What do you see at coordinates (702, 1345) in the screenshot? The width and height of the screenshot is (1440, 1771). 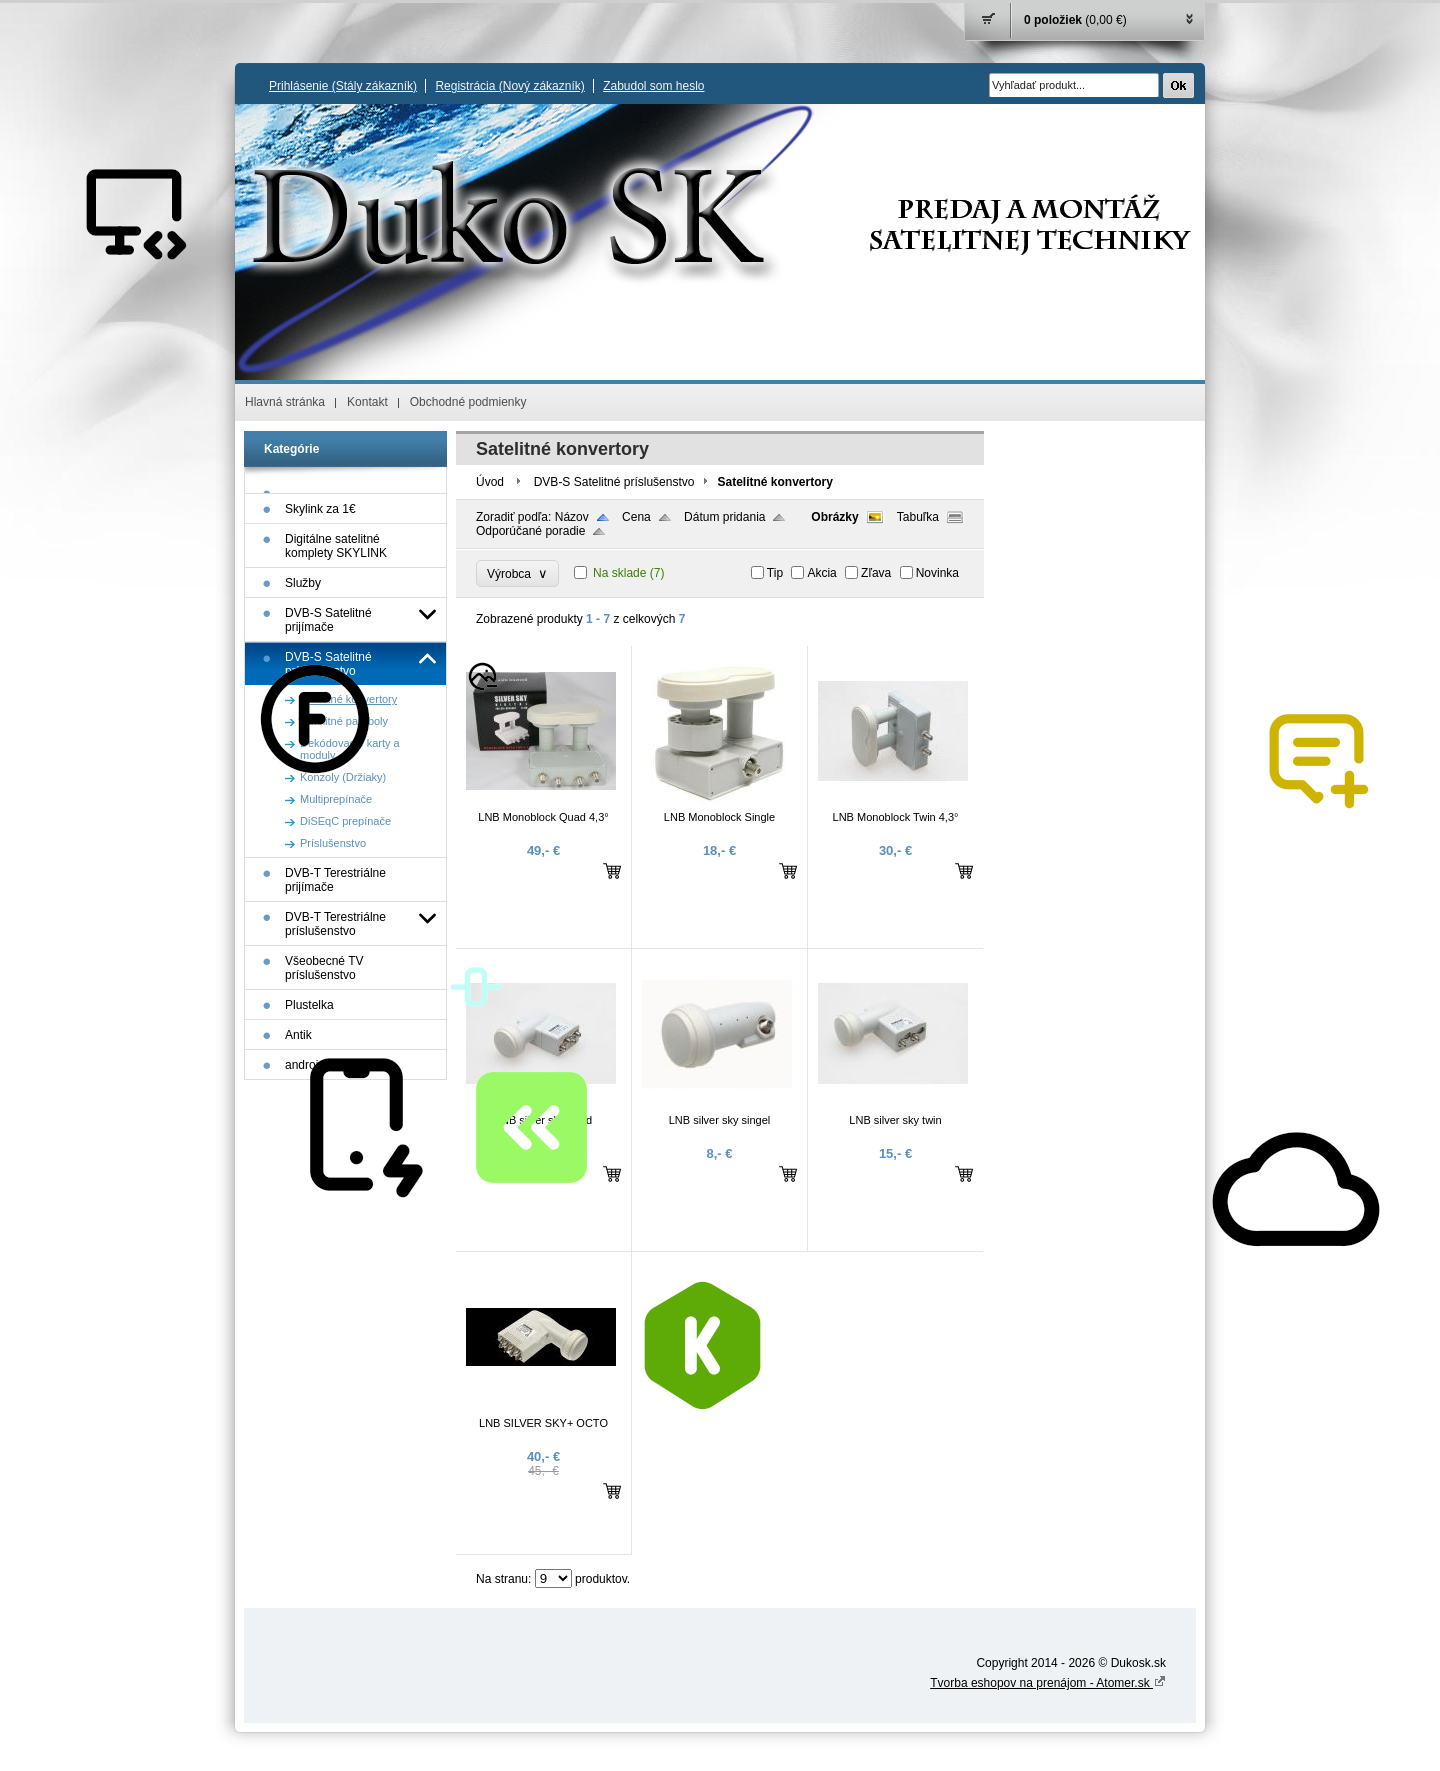 I see `indicates a keyboard shortcut or hotkey` at bounding box center [702, 1345].